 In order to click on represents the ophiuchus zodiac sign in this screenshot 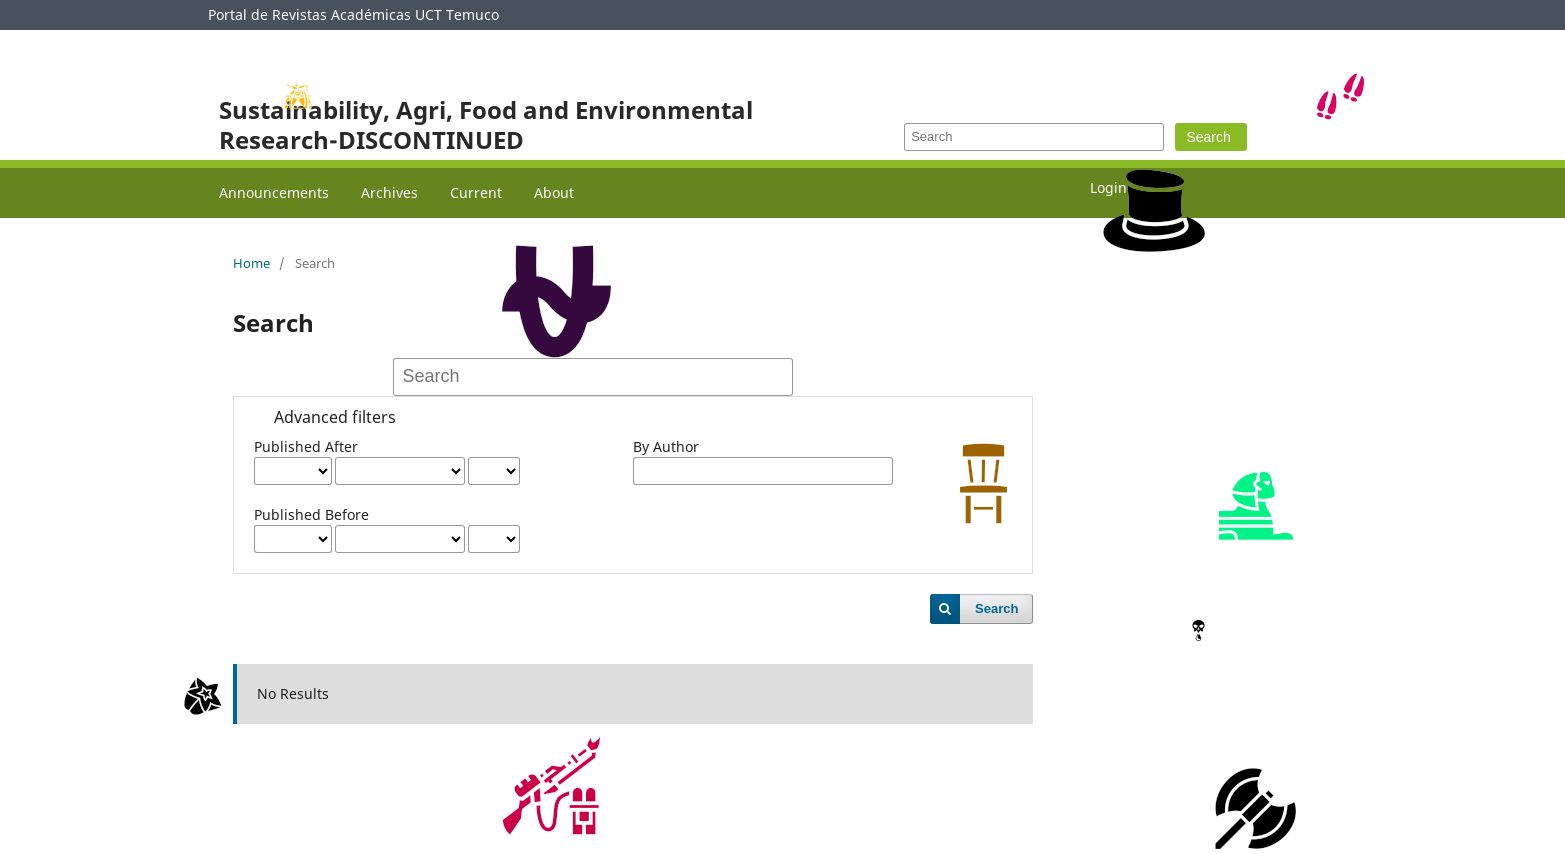, I will do `click(556, 300)`.